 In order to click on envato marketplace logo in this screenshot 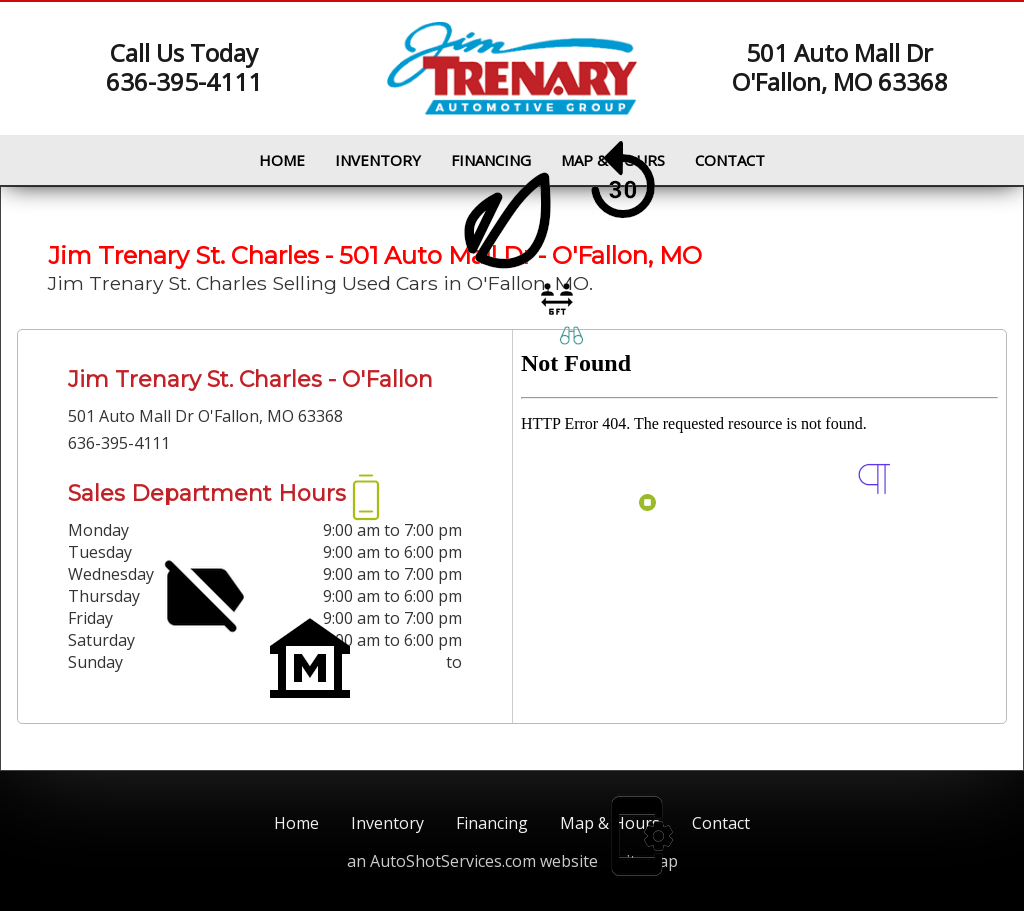, I will do `click(507, 220)`.